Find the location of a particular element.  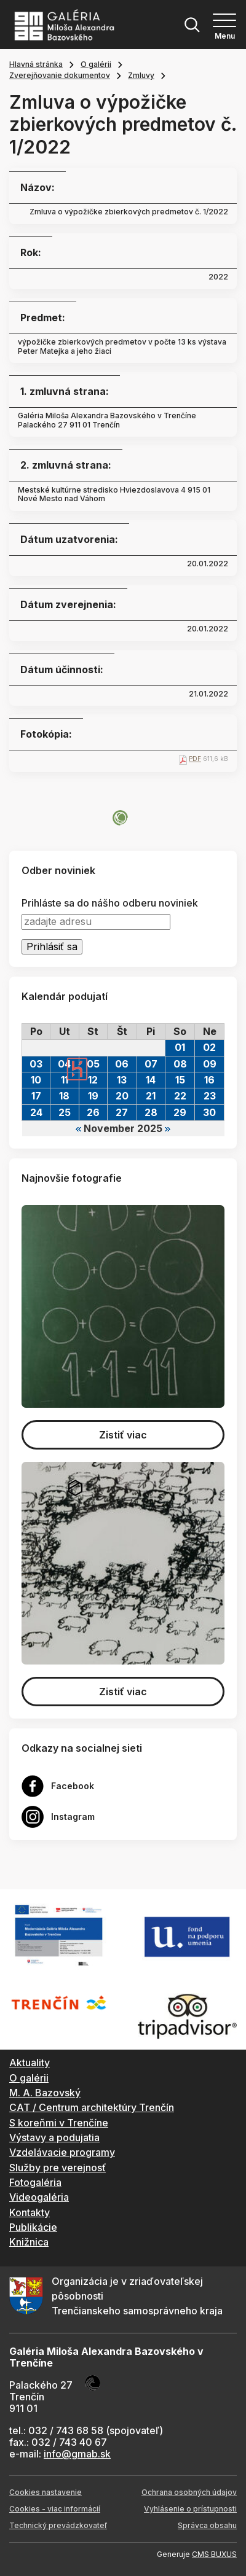

open Tresorit secure cloud storage is located at coordinates (75, 1488).